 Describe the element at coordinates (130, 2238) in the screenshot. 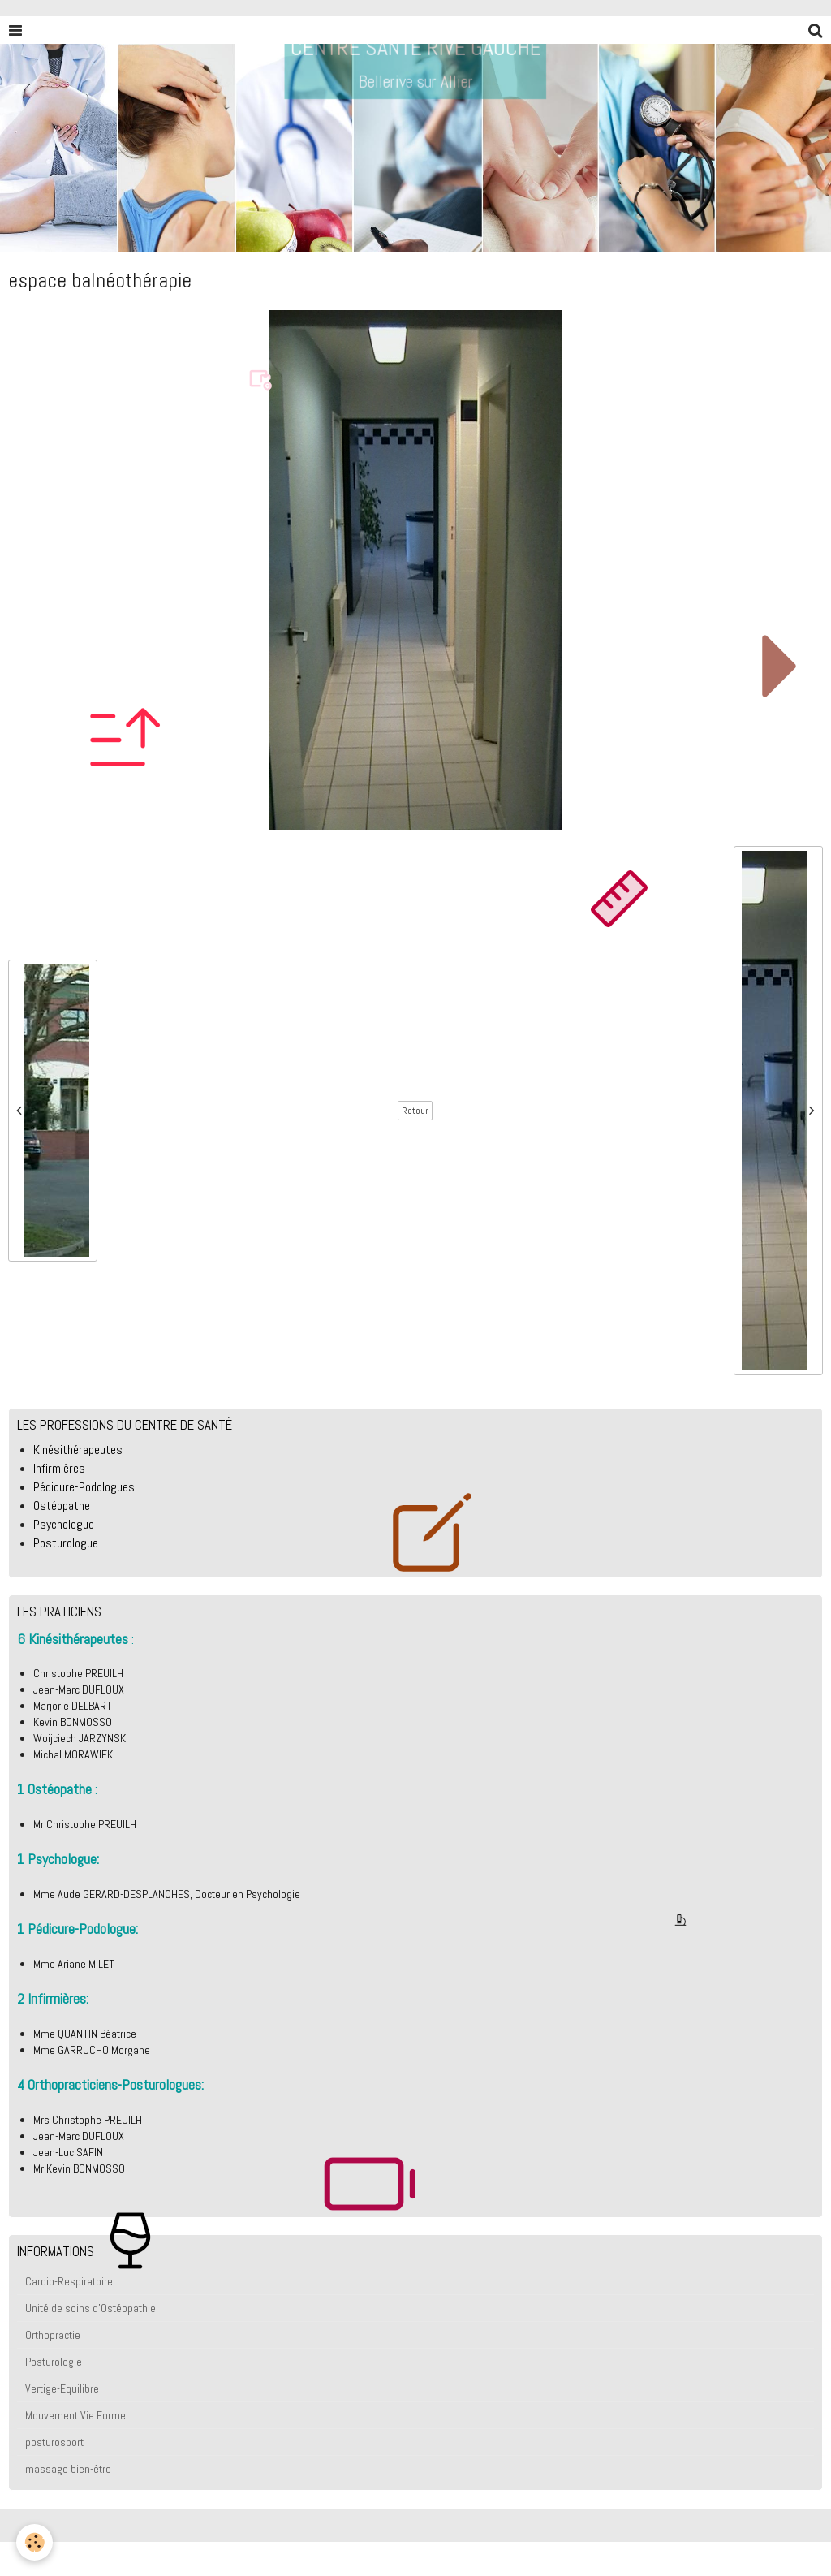

I see `browse wine or beverage options` at that location.